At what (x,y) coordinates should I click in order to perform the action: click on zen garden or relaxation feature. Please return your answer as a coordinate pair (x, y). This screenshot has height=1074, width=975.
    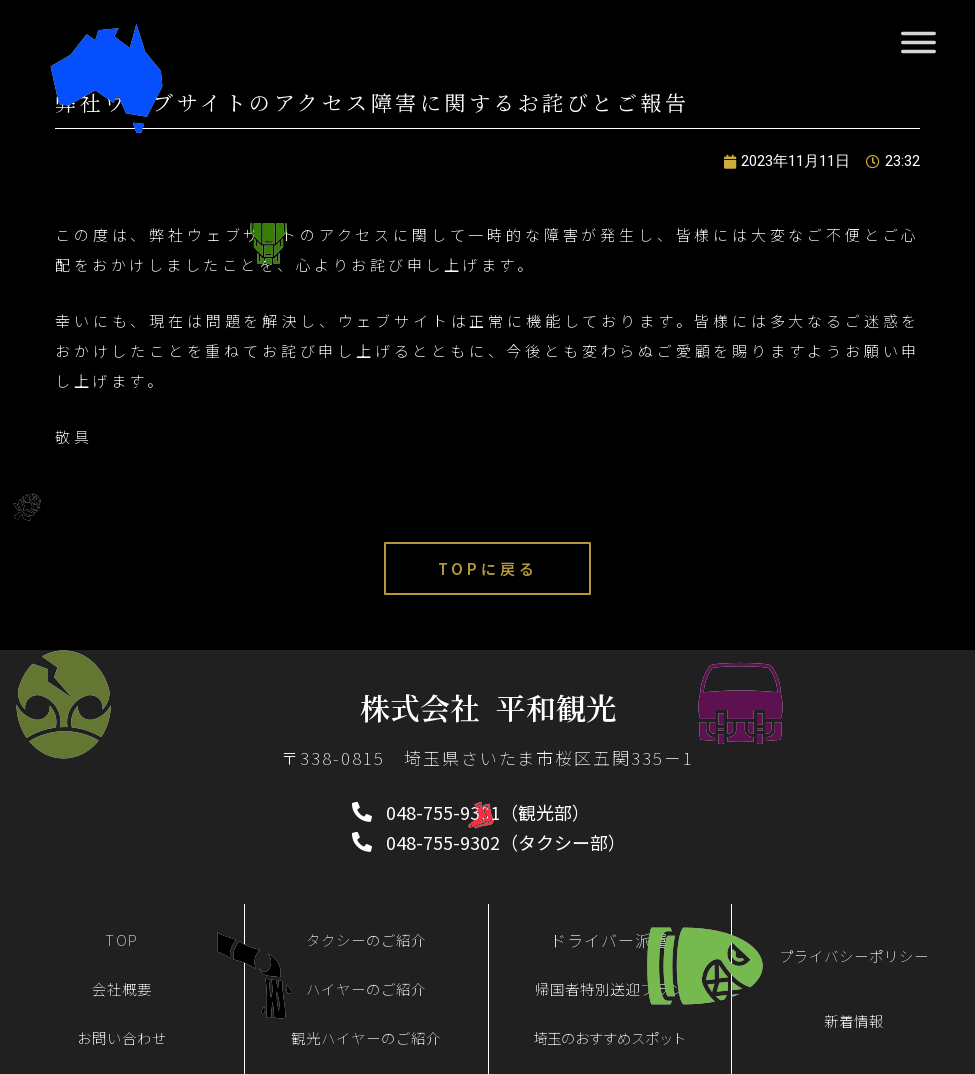
    Looking at the image, I should click on (261, 974).